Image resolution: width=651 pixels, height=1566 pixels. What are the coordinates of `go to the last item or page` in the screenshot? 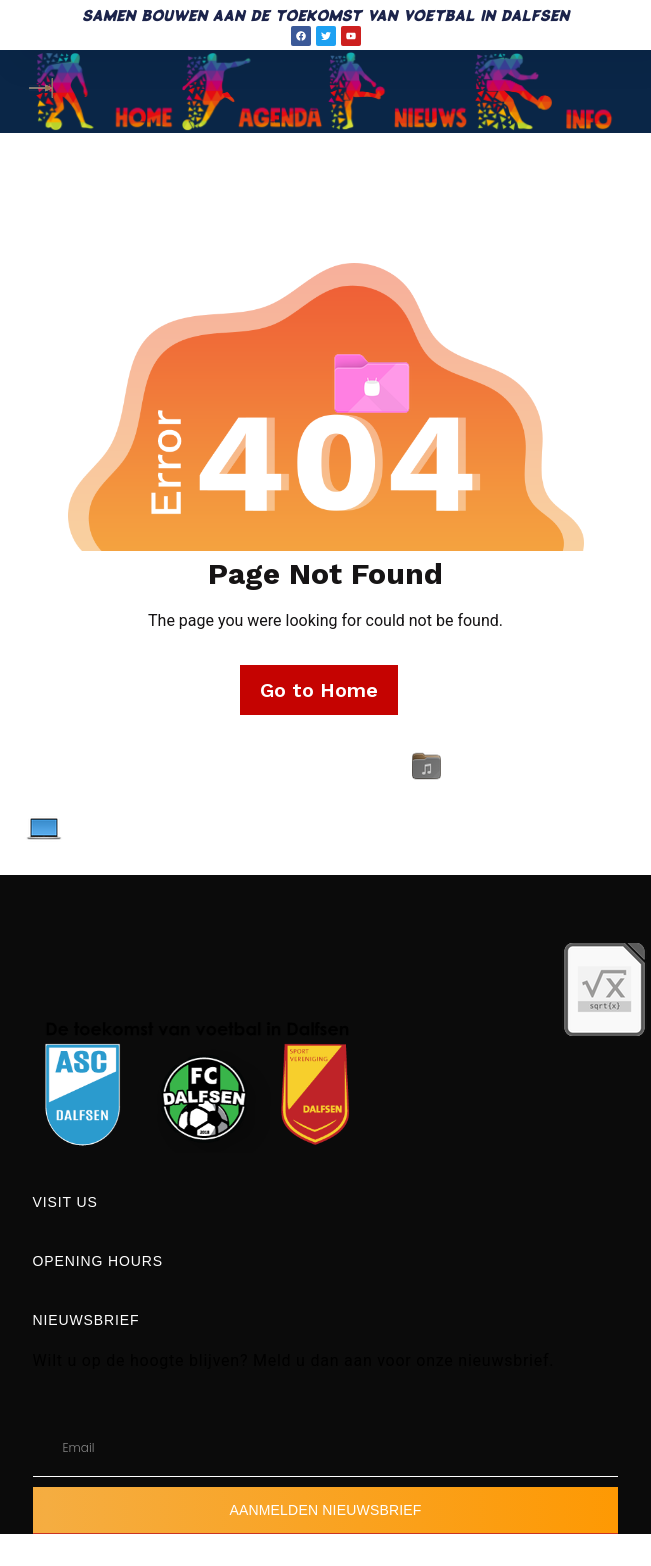 It's located at (41, 88).